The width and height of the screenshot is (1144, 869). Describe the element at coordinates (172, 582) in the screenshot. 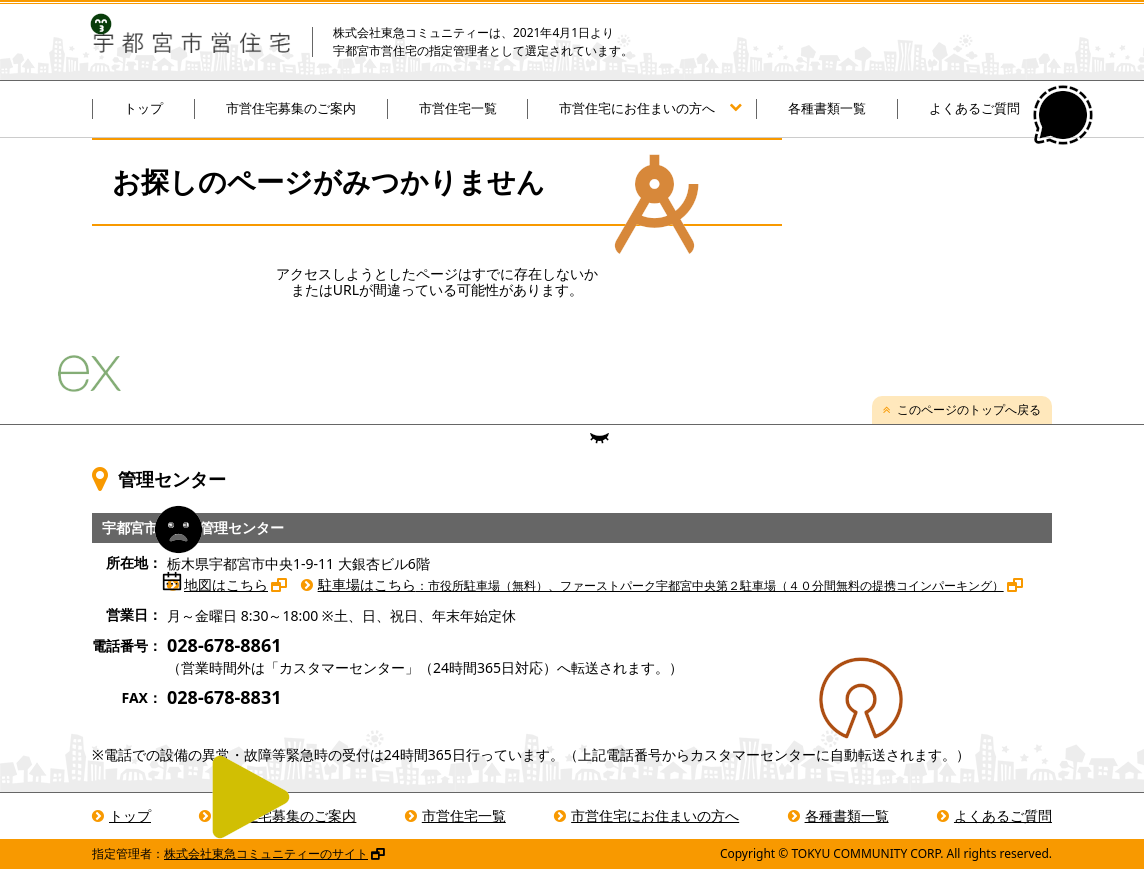

I see `view calendar or schedule` at that location.